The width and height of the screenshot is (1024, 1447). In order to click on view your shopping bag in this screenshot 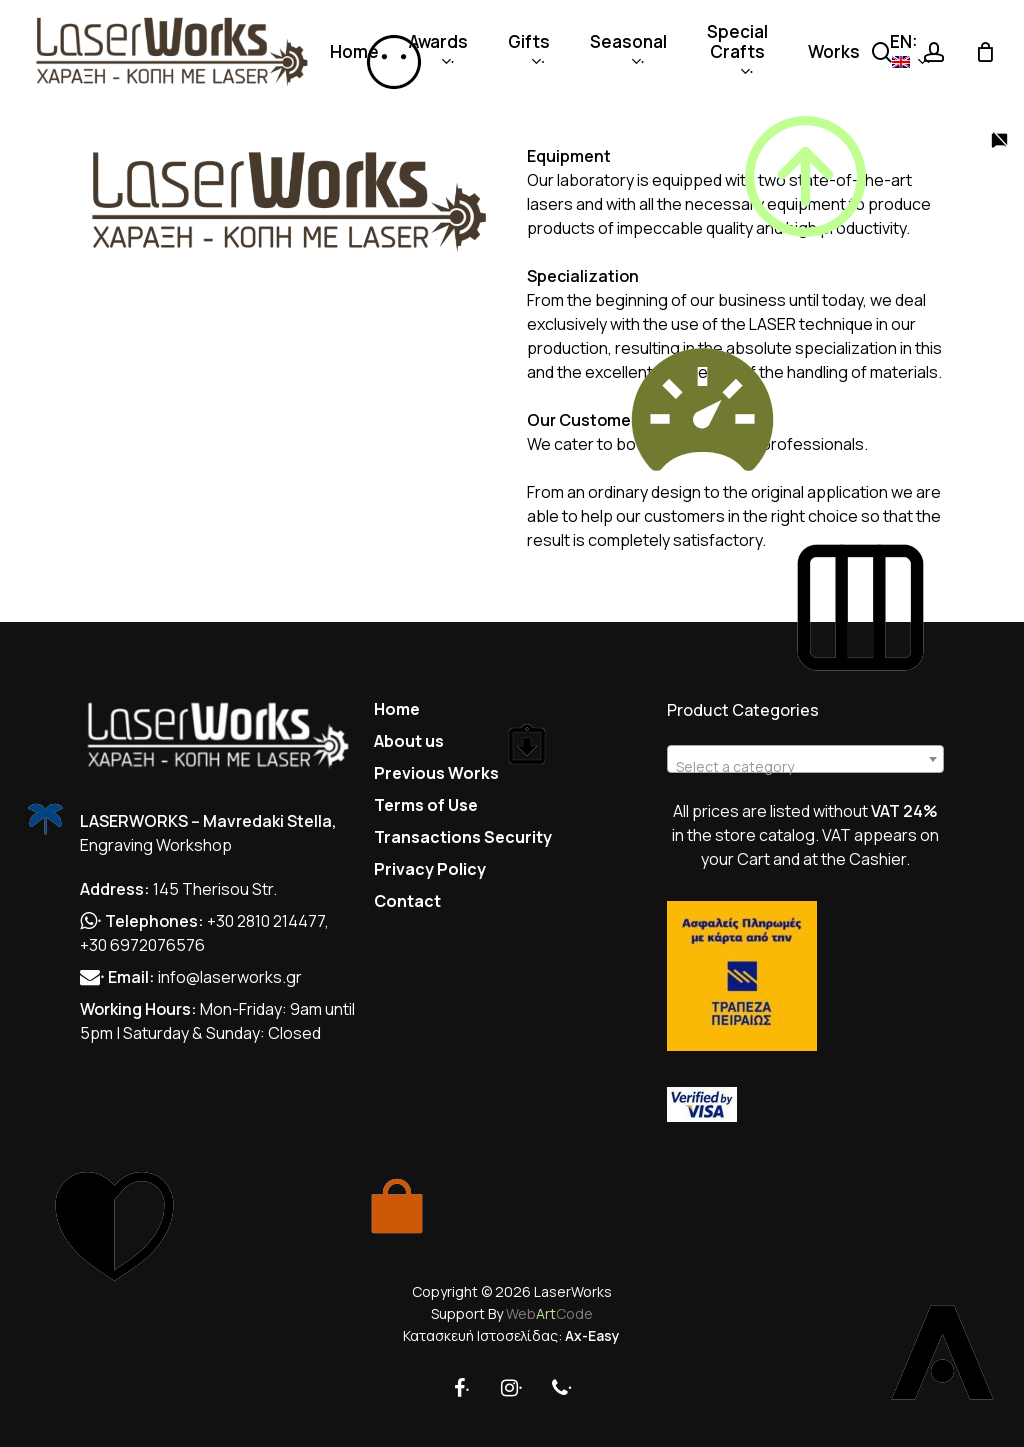, I will do `click(397, 1206)`.